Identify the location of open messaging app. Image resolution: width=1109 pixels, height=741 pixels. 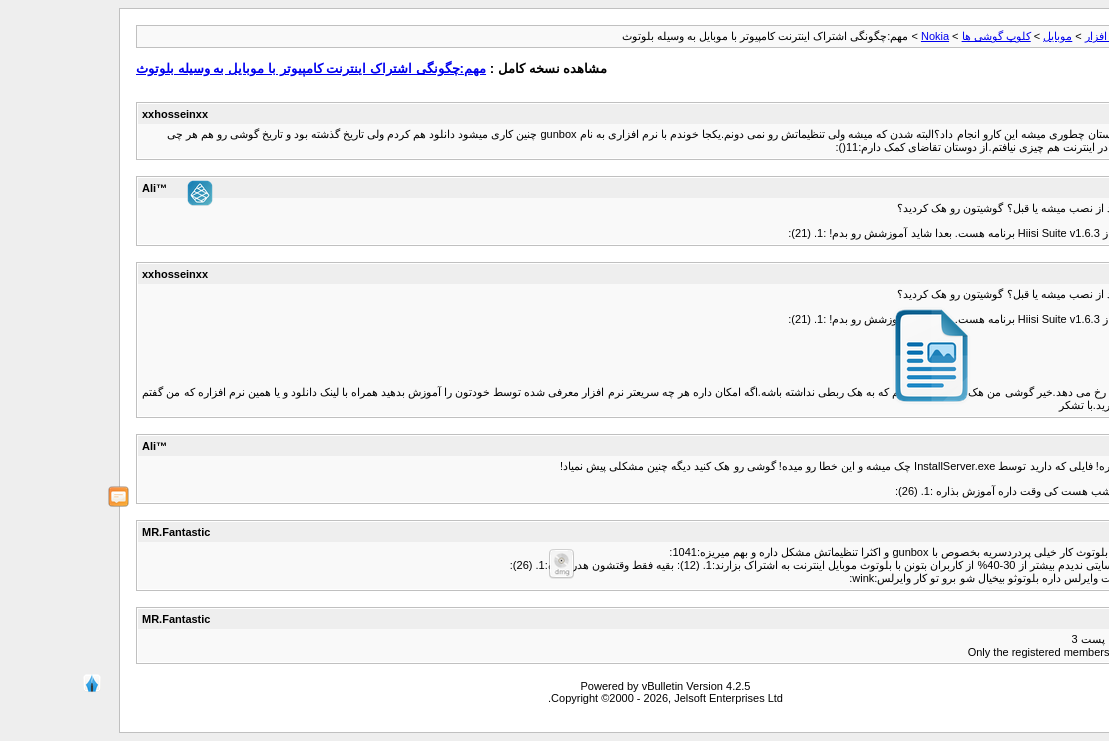
(118, 496).